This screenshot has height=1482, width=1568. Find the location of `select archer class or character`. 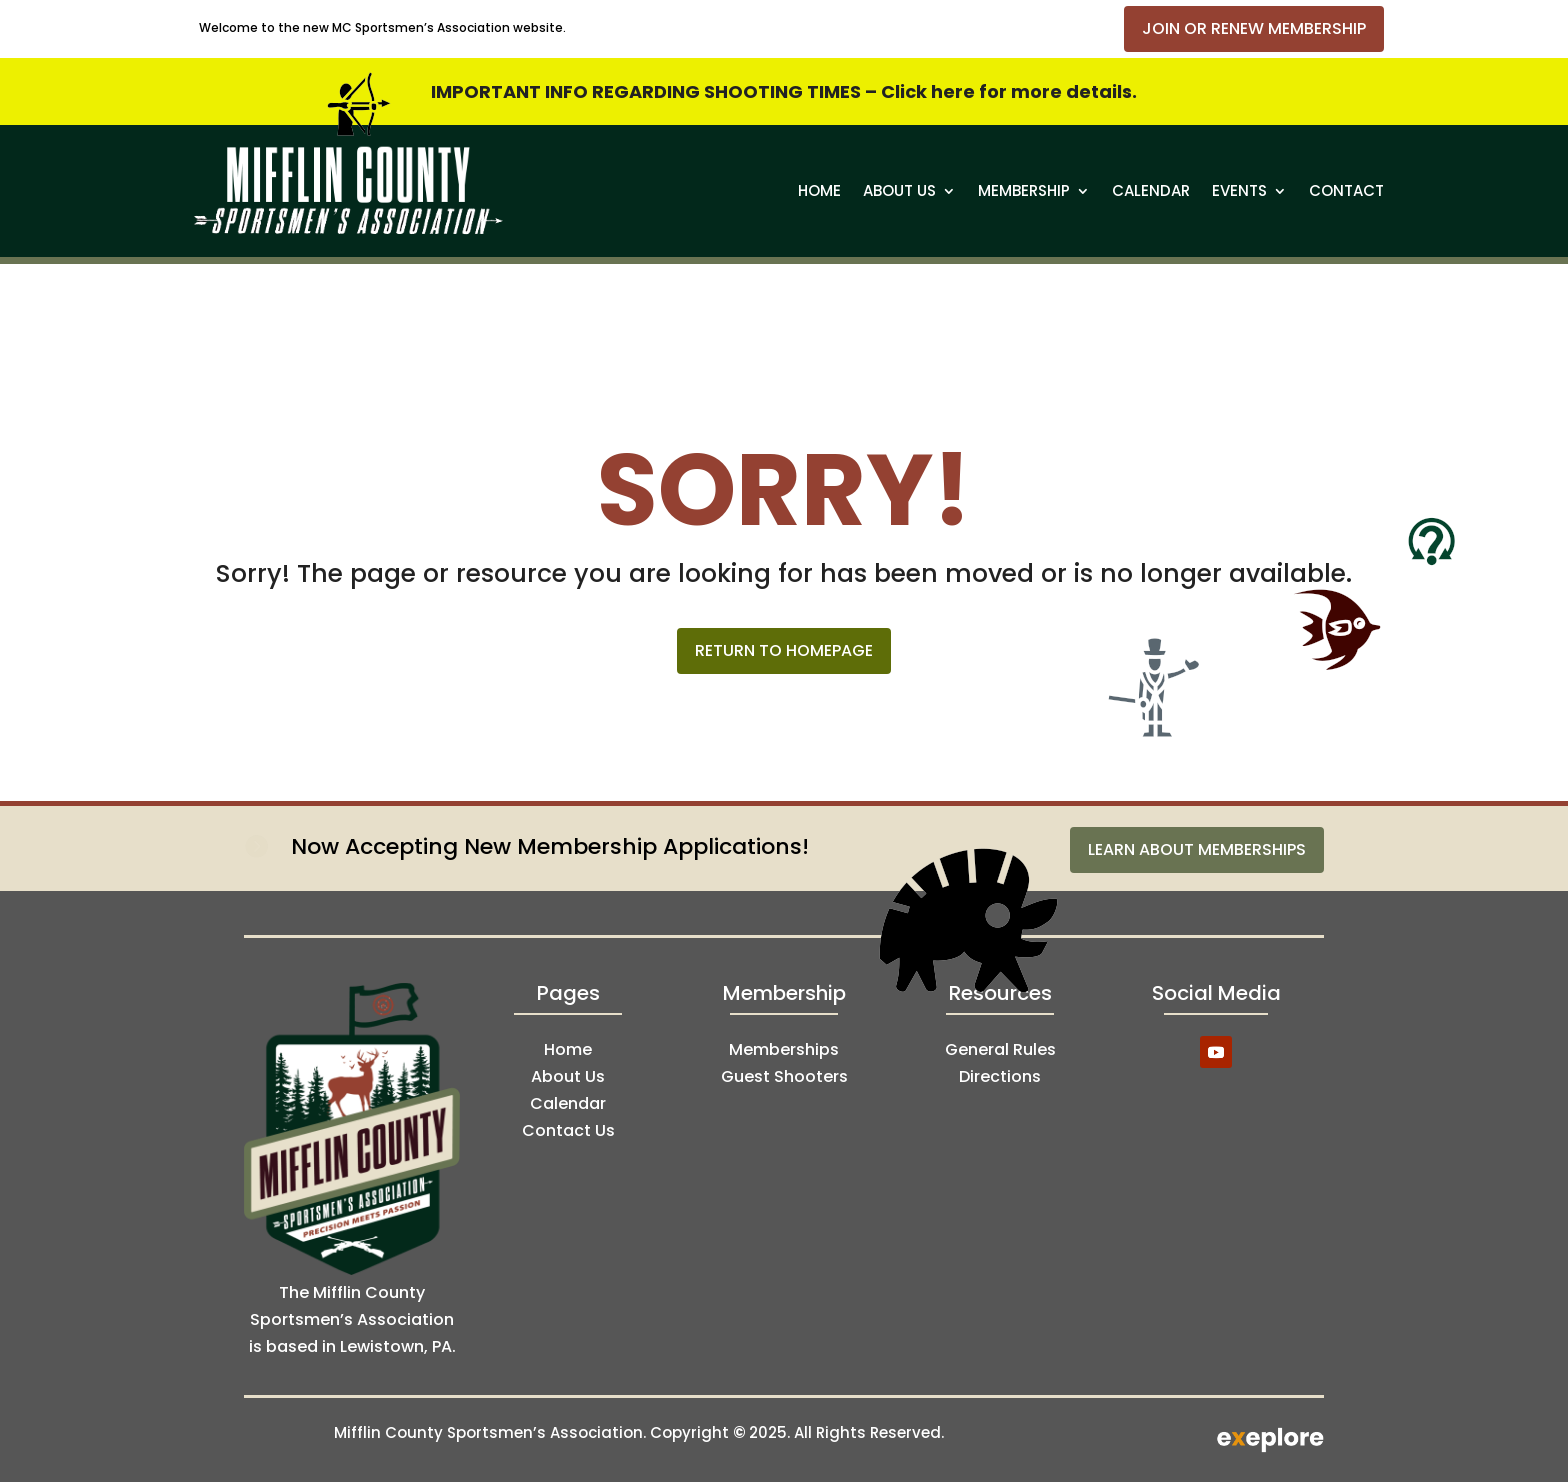

select archer class or character is located at coordinates (358, 103).